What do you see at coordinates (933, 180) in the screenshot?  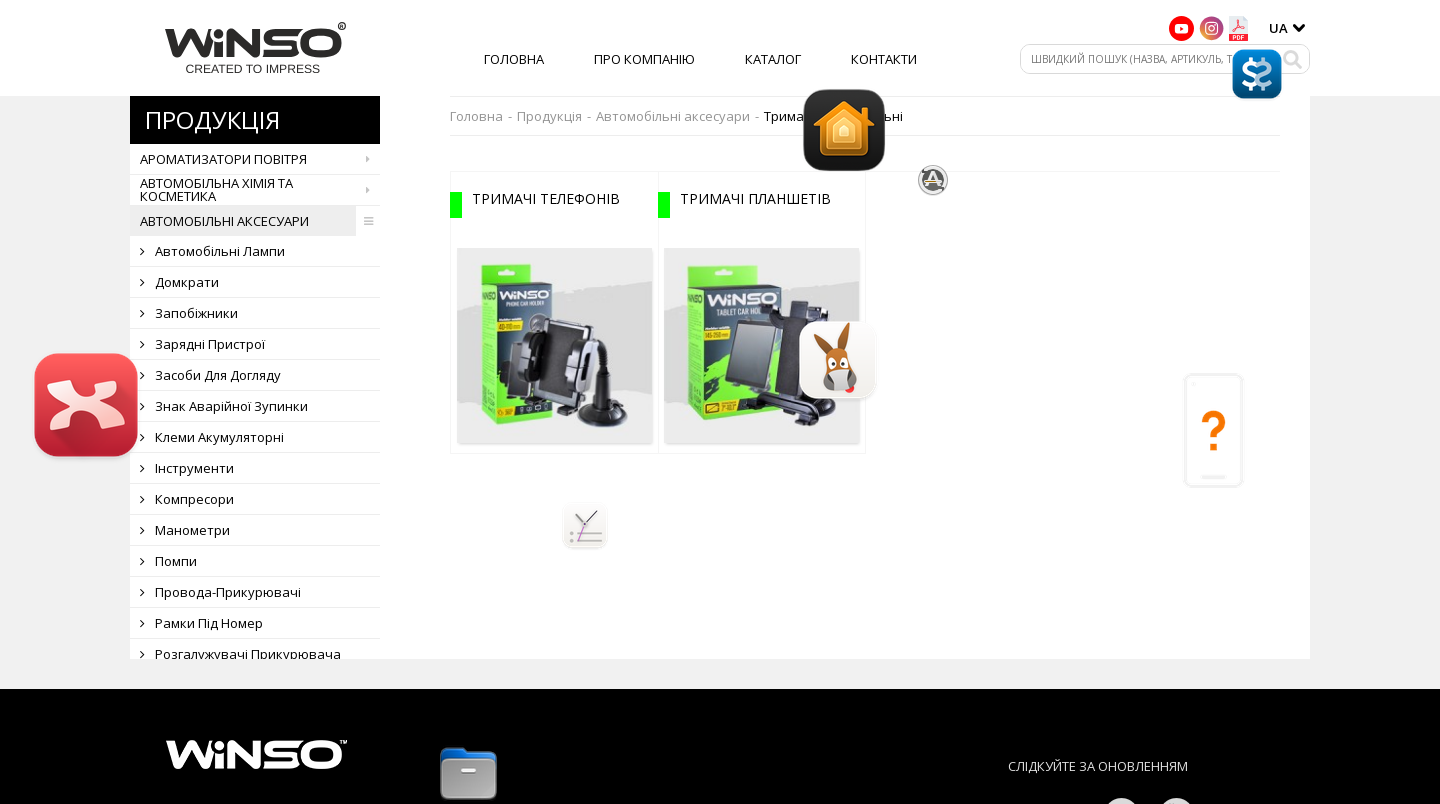 I see `open the software update manager` at bounding box center [933, 180].